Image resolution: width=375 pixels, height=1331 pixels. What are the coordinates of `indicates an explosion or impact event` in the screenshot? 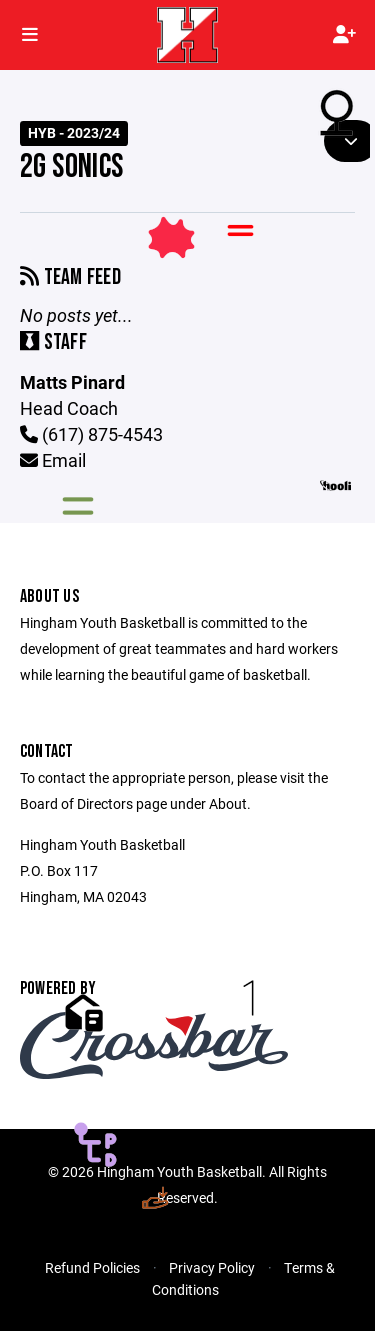 It's located at (171, 237).